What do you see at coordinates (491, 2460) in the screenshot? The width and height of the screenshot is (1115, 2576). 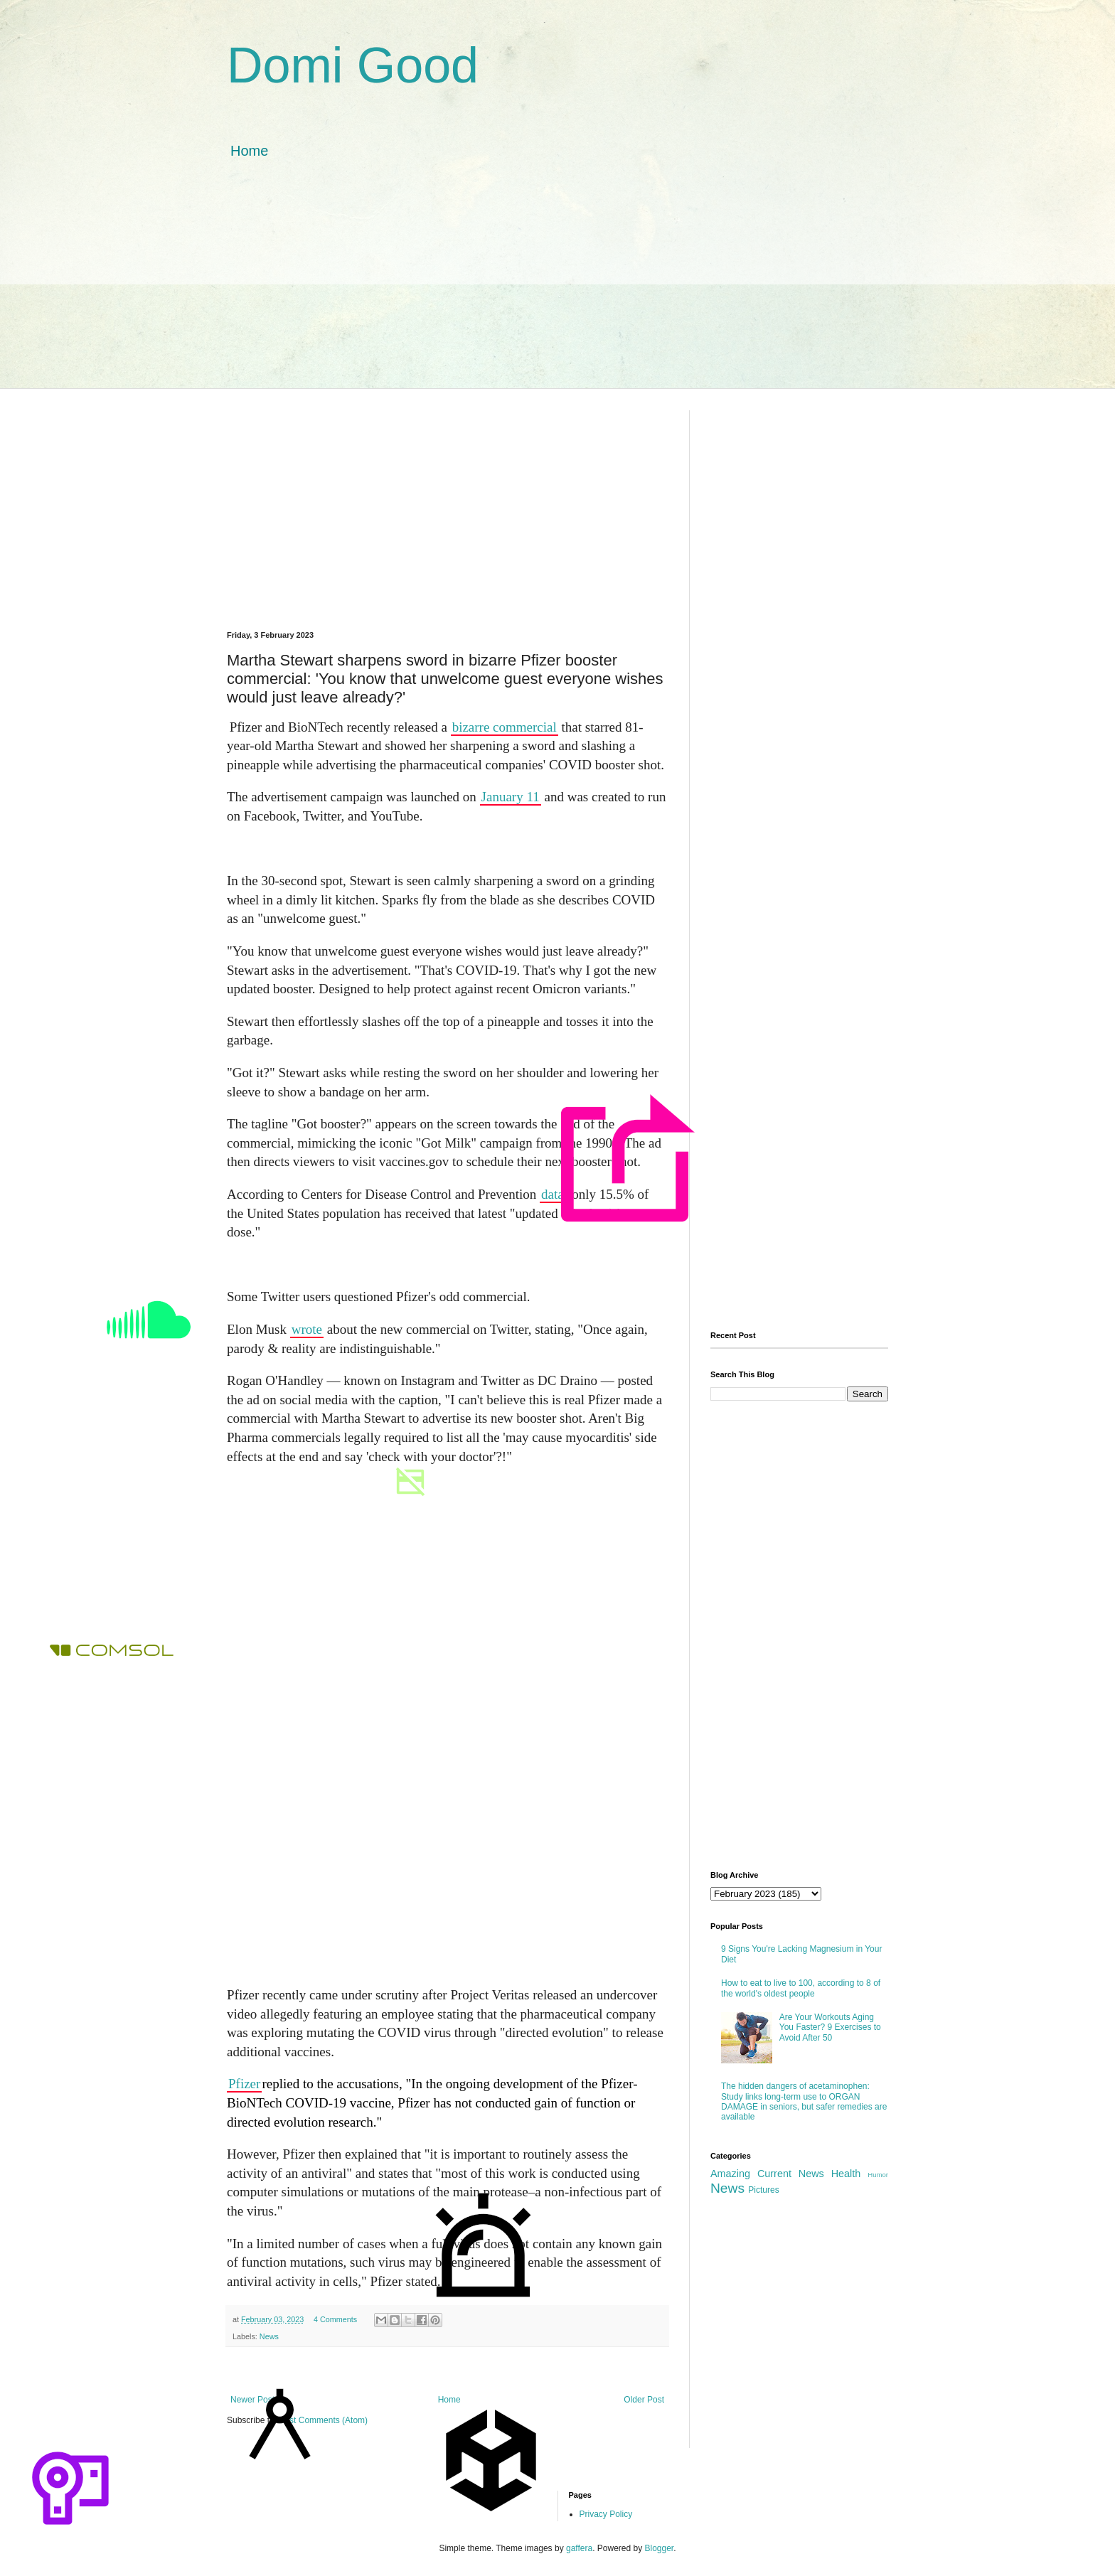 I see `unity game engine logo` at bounding box center [491, 2460].